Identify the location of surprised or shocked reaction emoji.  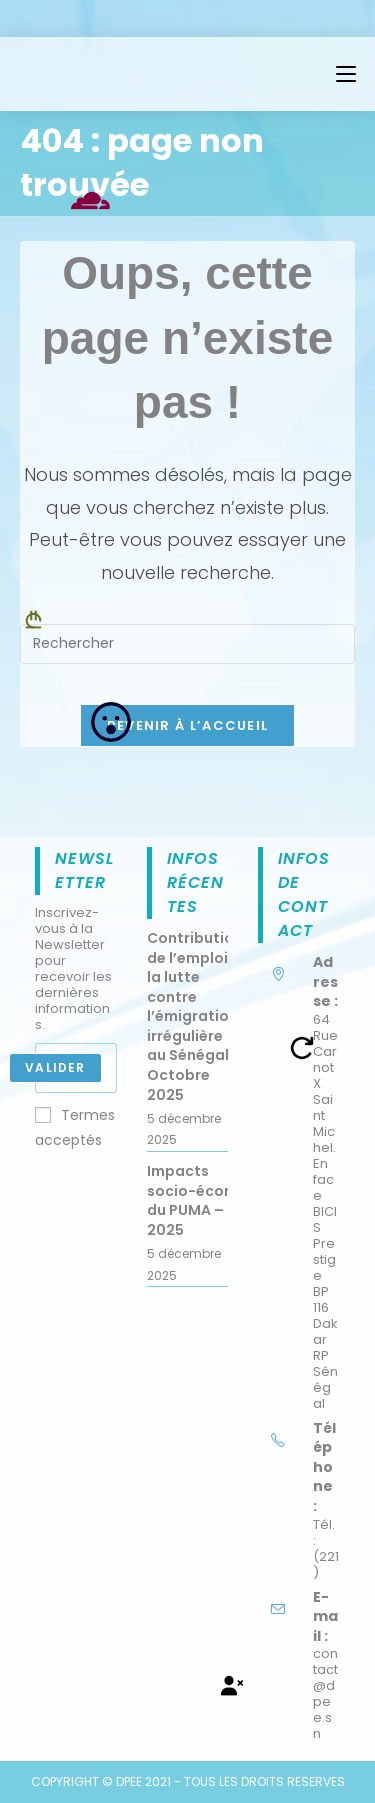
(111, 722).